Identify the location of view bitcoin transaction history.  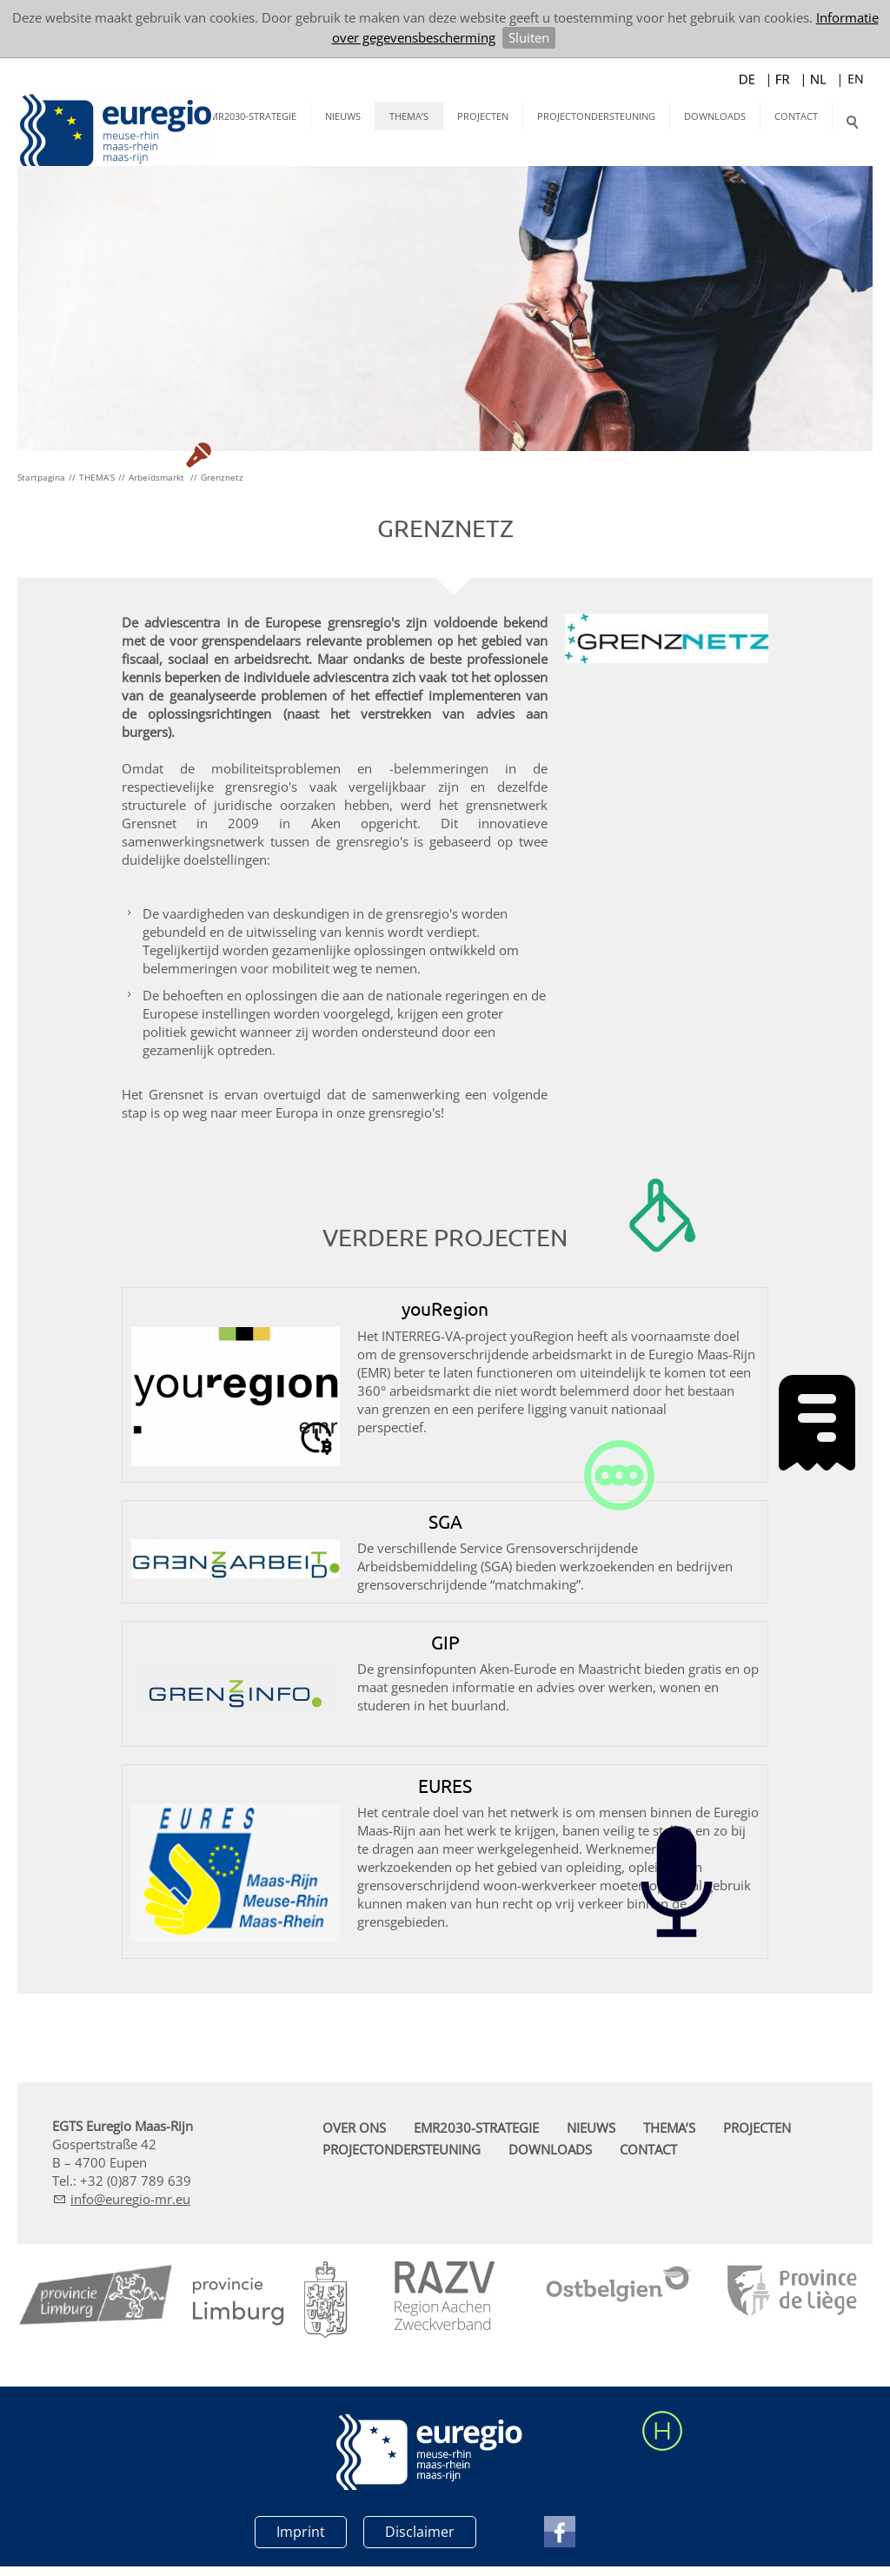
(316, 1437).